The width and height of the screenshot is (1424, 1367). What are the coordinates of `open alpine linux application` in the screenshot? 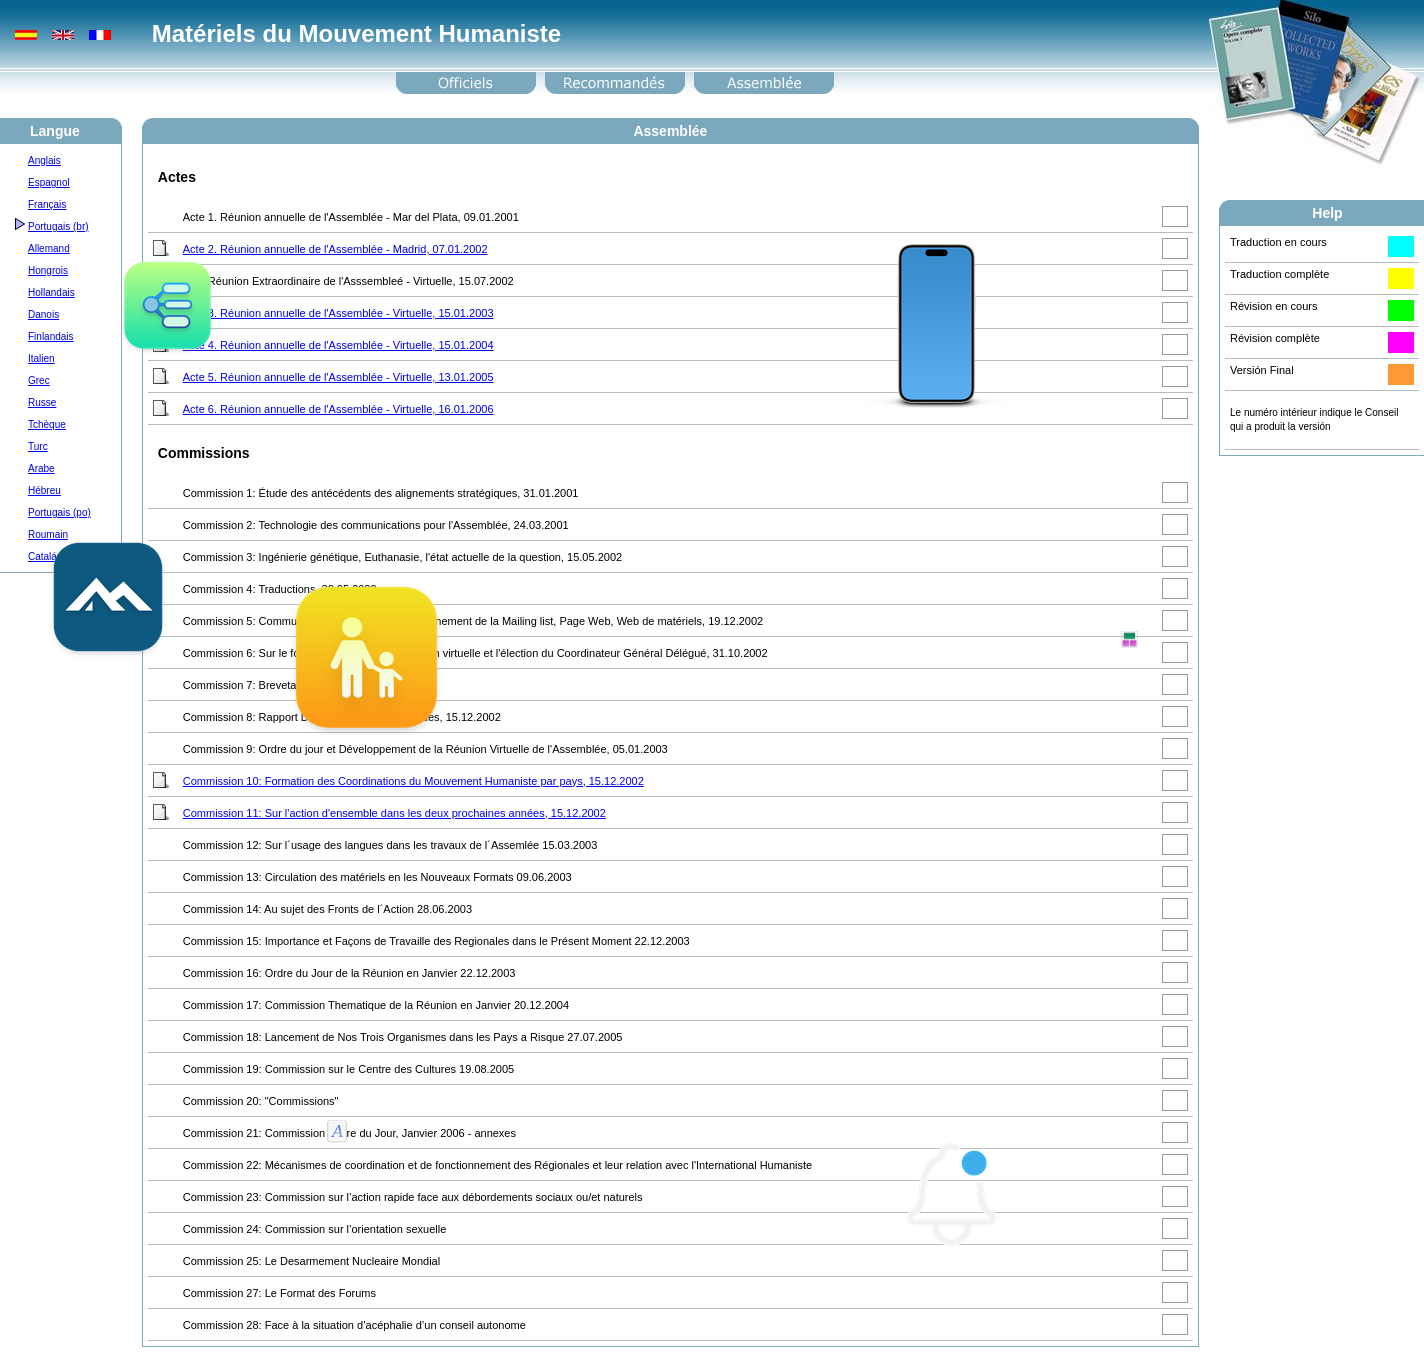 It's located at (108, 597).